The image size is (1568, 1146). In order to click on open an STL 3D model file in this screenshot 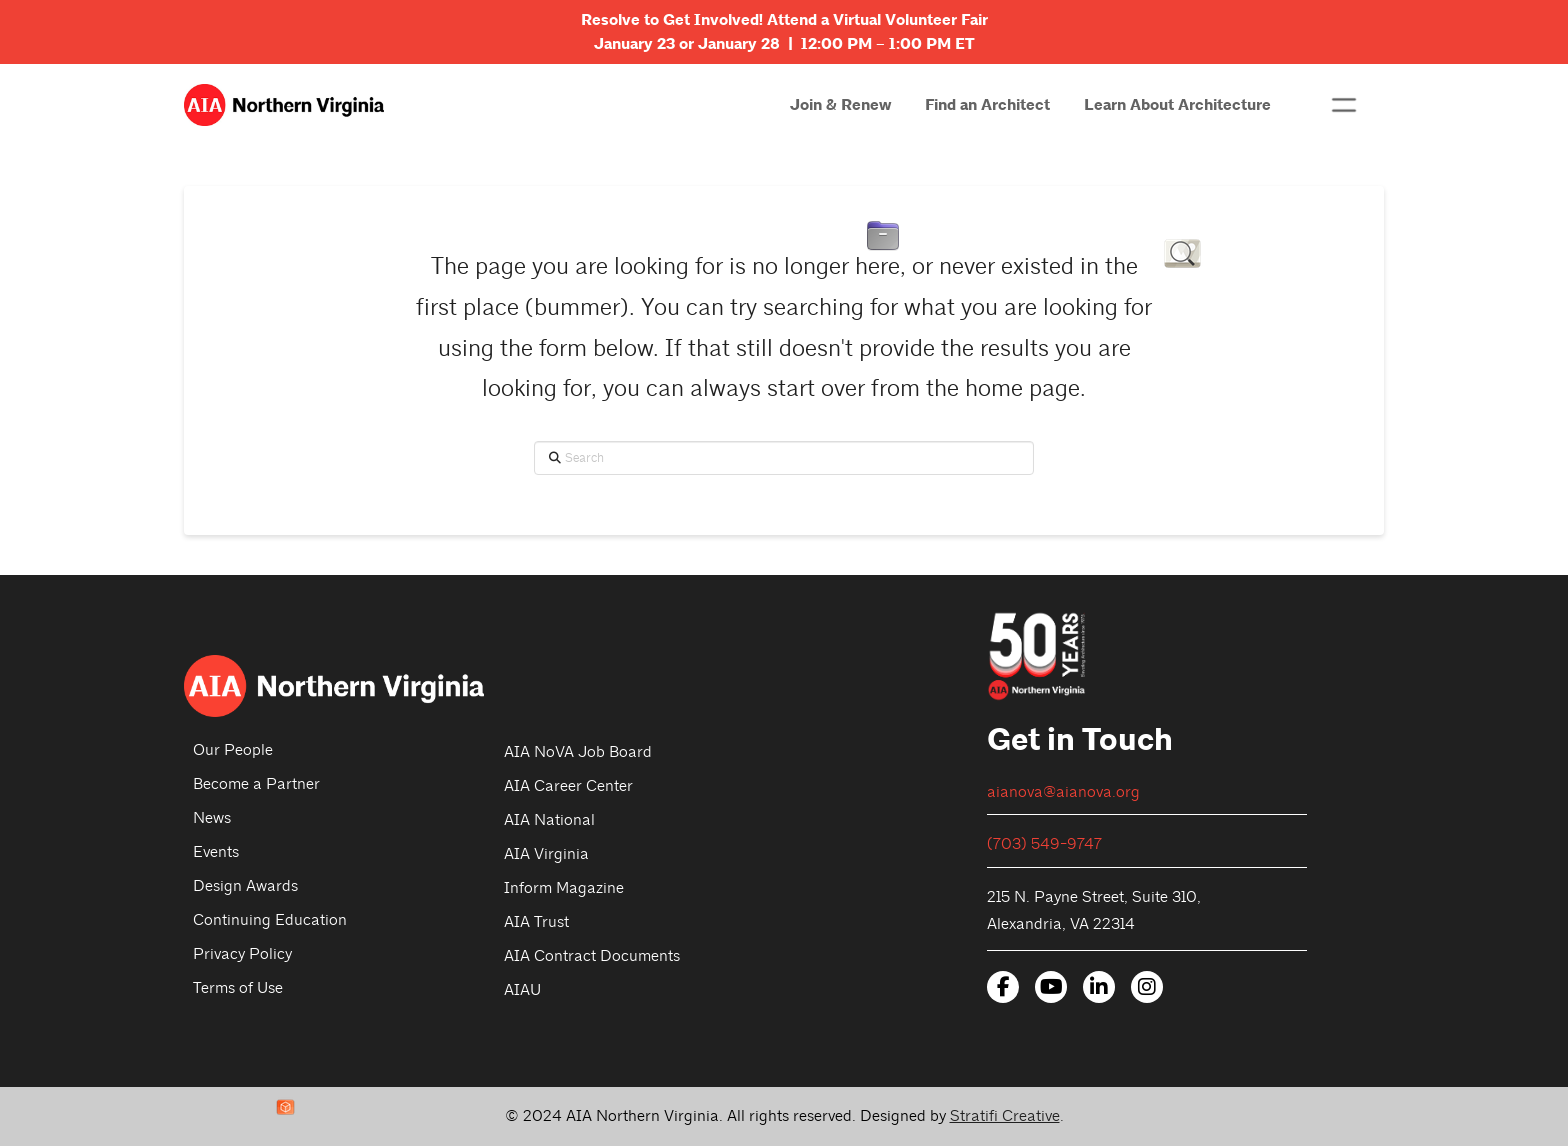, I will do `click(285, 1106)`.